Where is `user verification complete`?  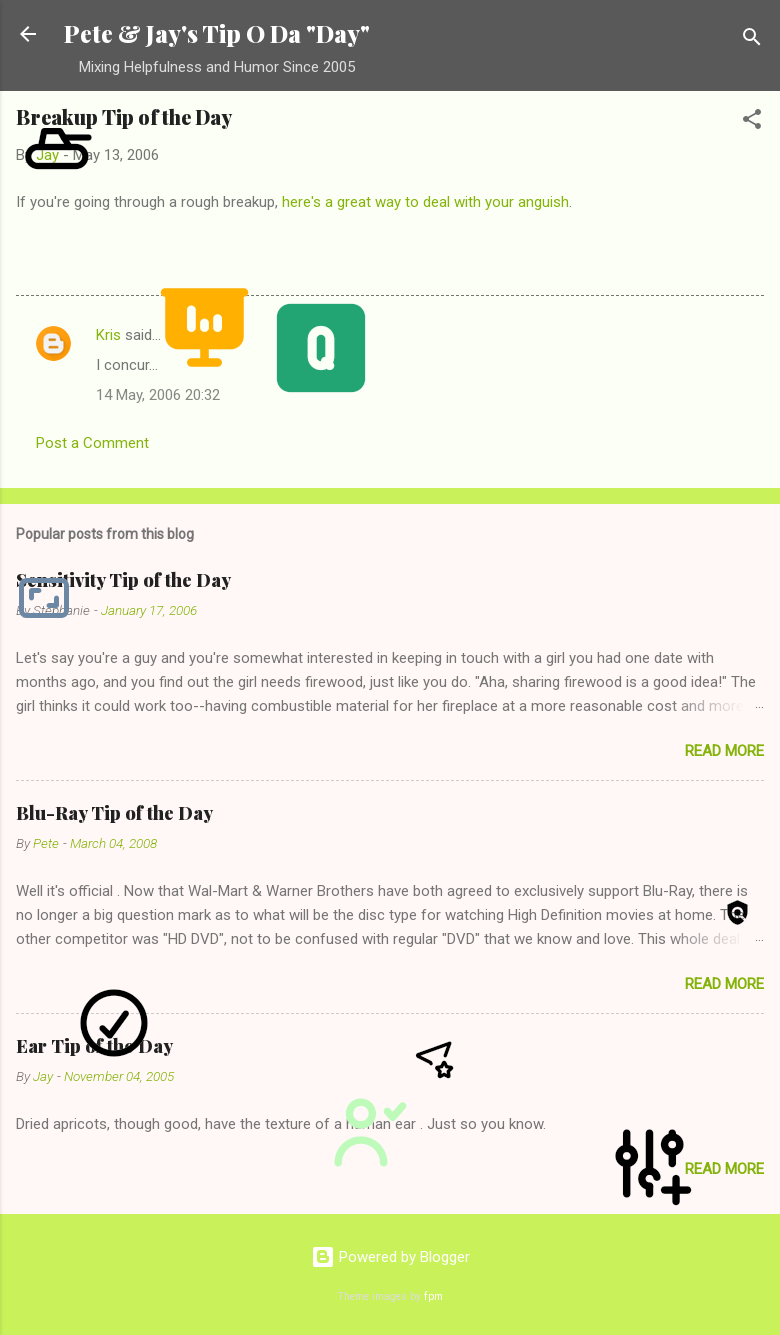
user verification complete is located at coordinates (368, 1132).